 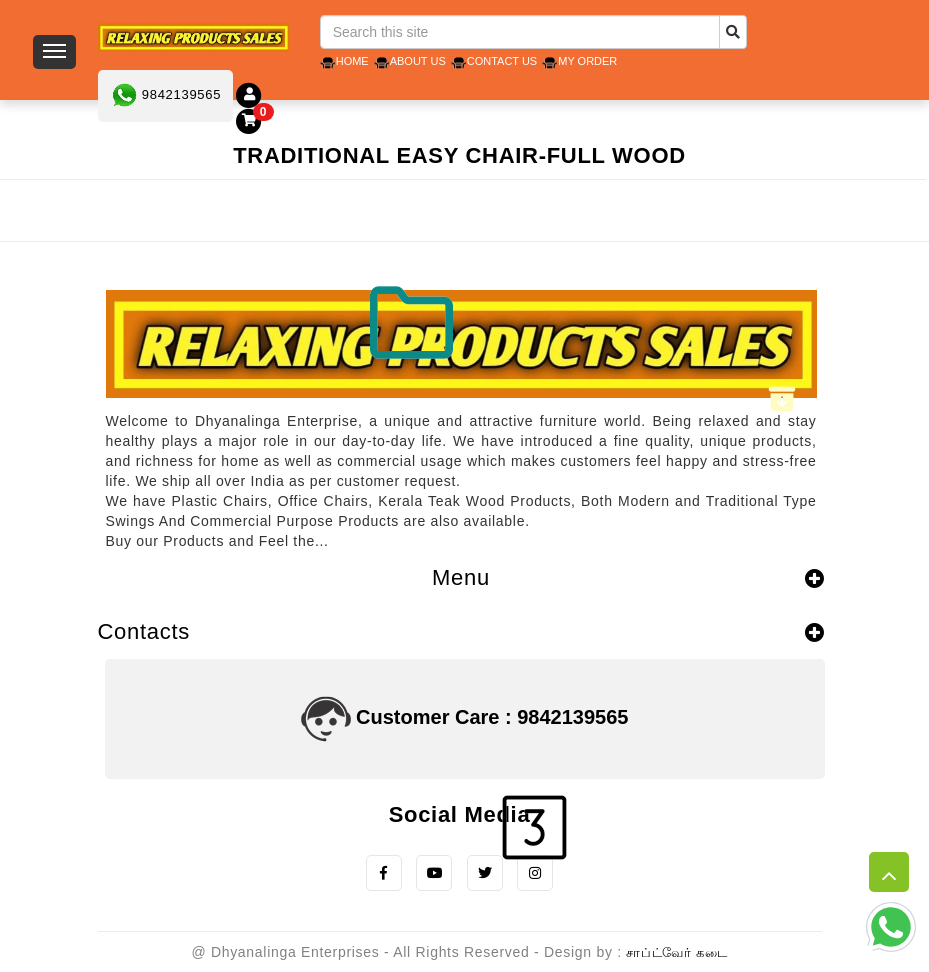 I want to click on archive selected item, so click(x=782, y=399).